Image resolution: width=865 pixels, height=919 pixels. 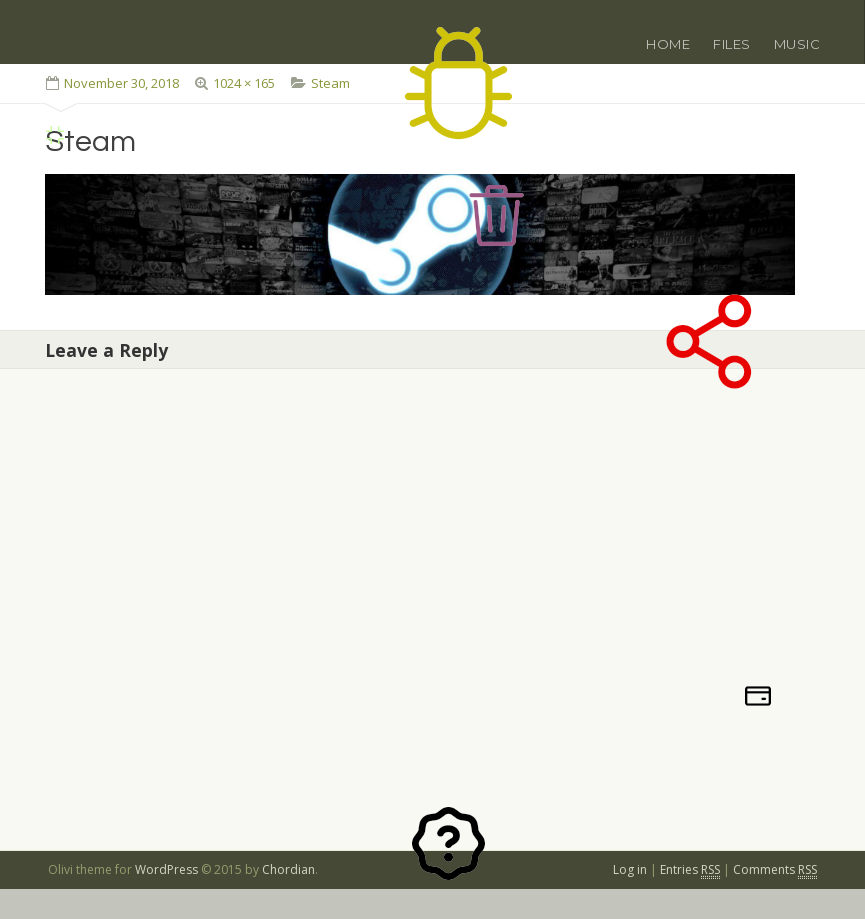 What do you see at coordinates (496, 217) in the screenshot?
I see `delete selected item` at bounding box center [496, 217].